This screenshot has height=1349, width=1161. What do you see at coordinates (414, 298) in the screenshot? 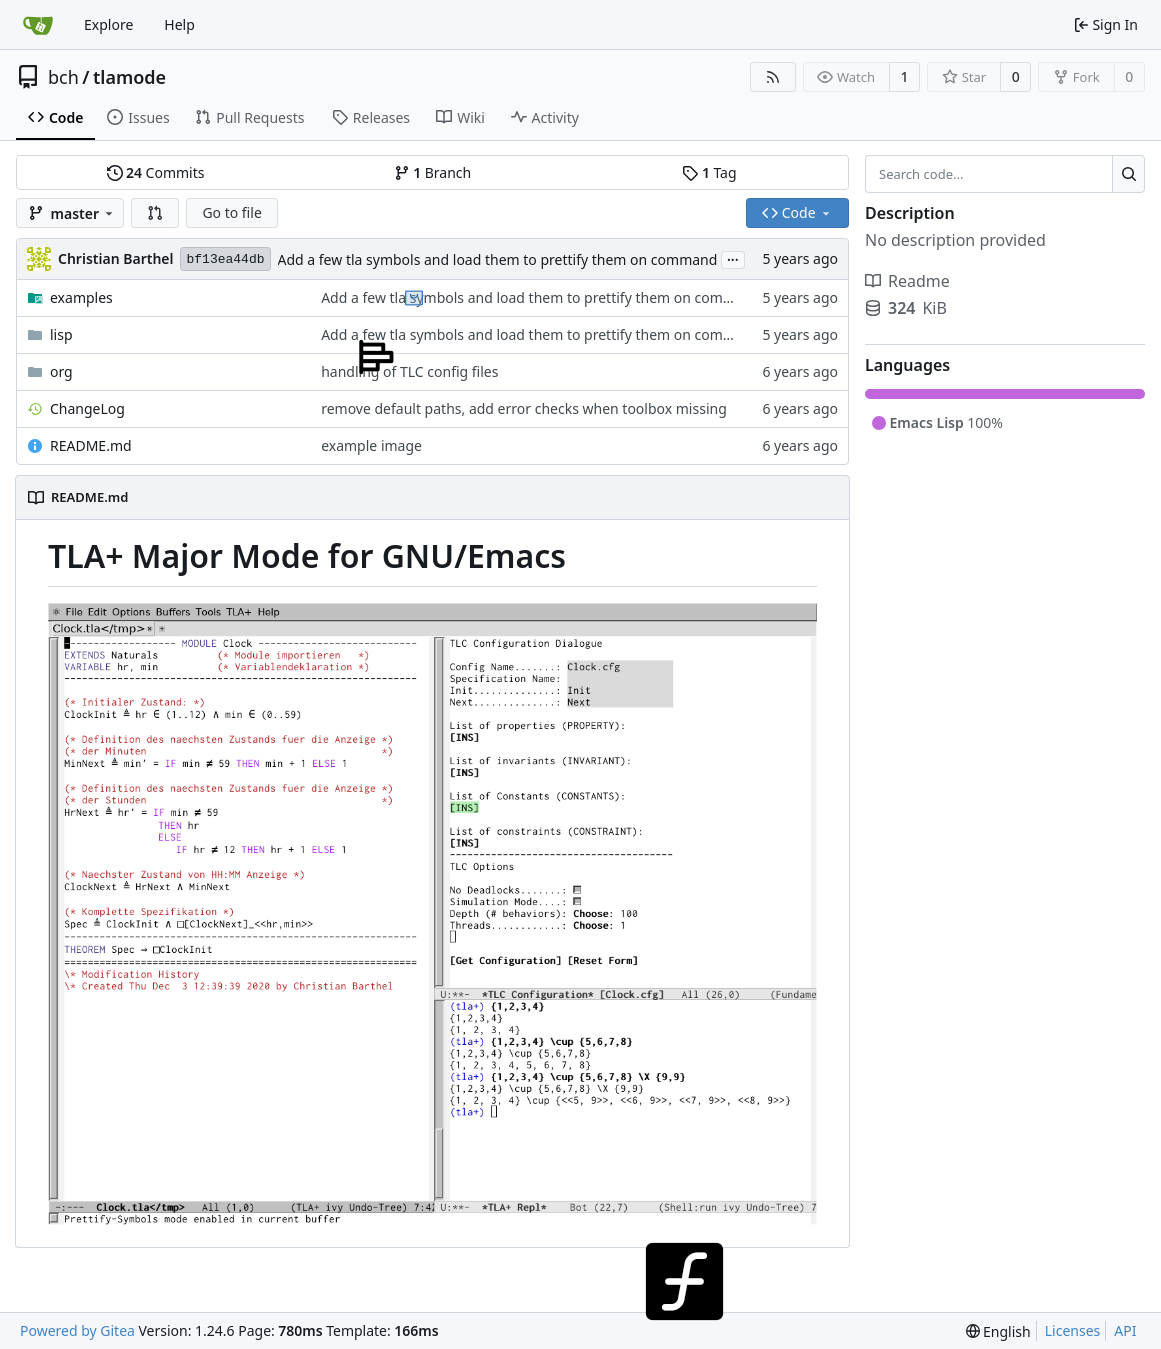
I see `view your shopping bag` at bounding box center [414, 298].